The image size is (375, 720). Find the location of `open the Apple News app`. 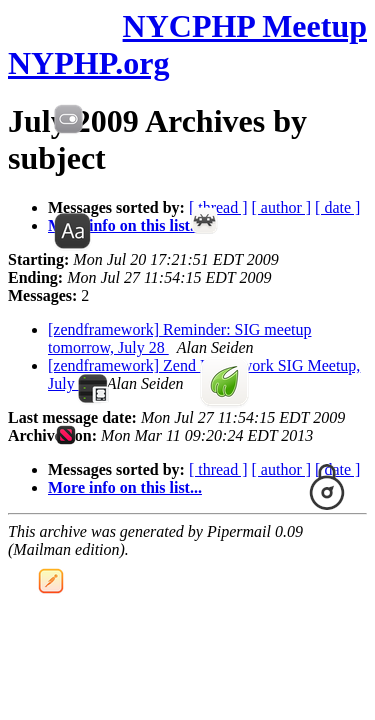

open the Apple News app is located at coordinates (66, 435).